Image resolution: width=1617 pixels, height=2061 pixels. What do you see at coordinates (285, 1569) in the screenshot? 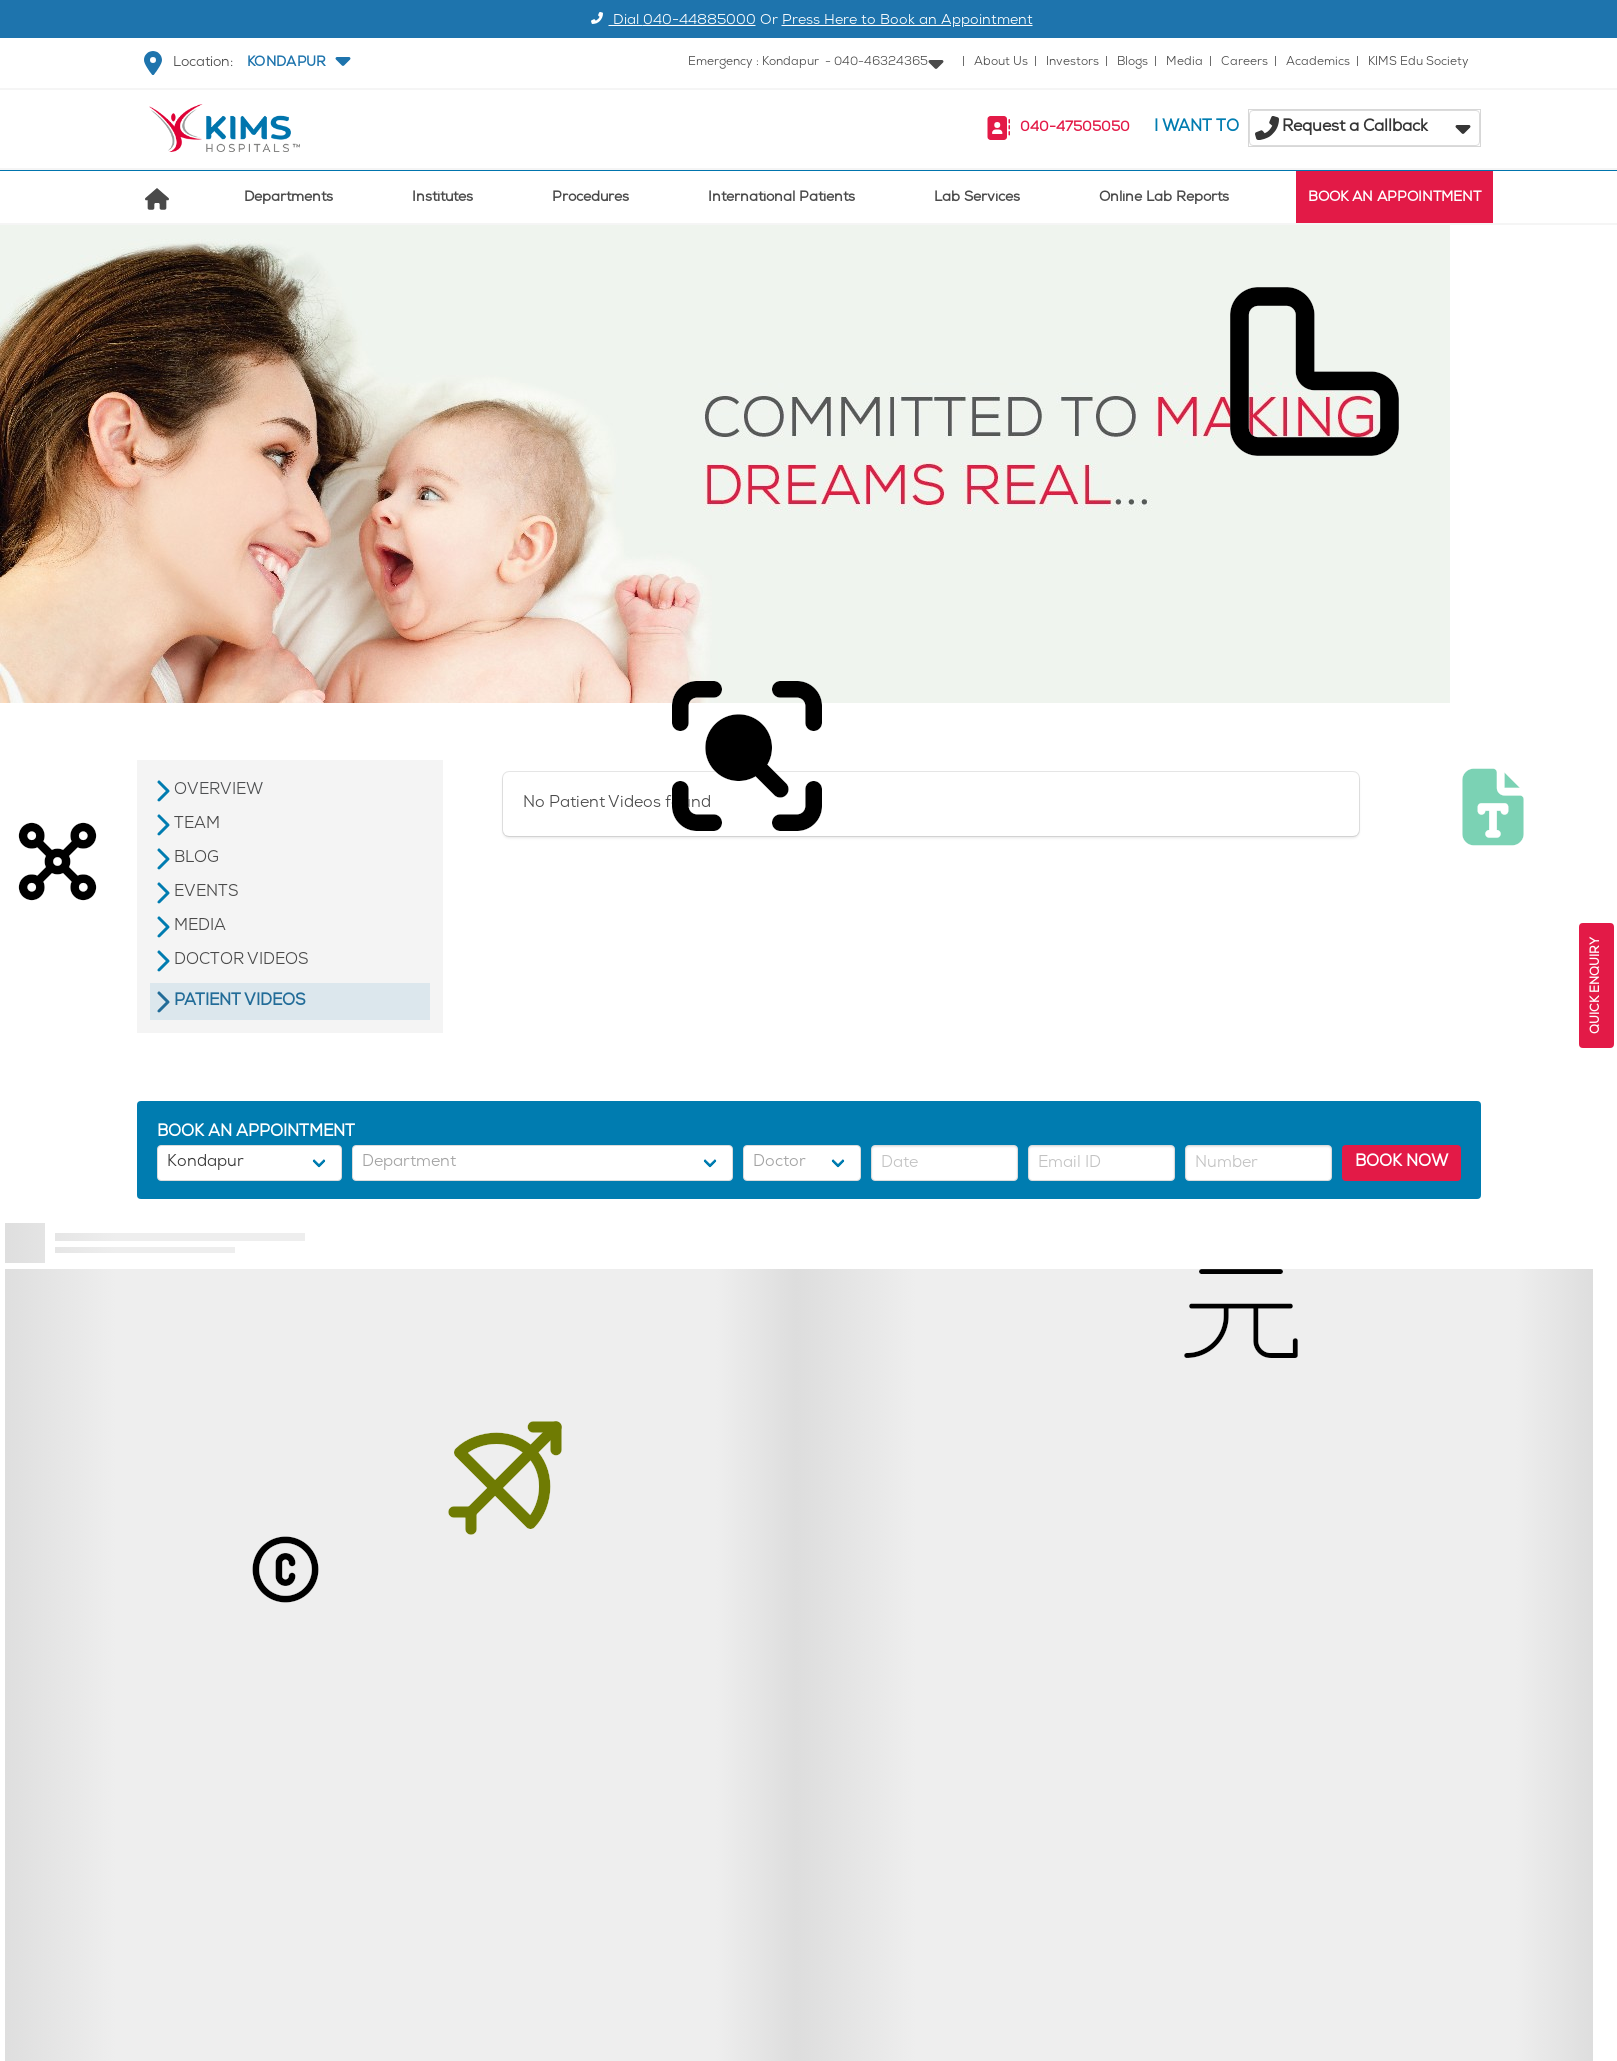
I see `indicates copyright or copyrighted content` at bounding box center [285, 1569].